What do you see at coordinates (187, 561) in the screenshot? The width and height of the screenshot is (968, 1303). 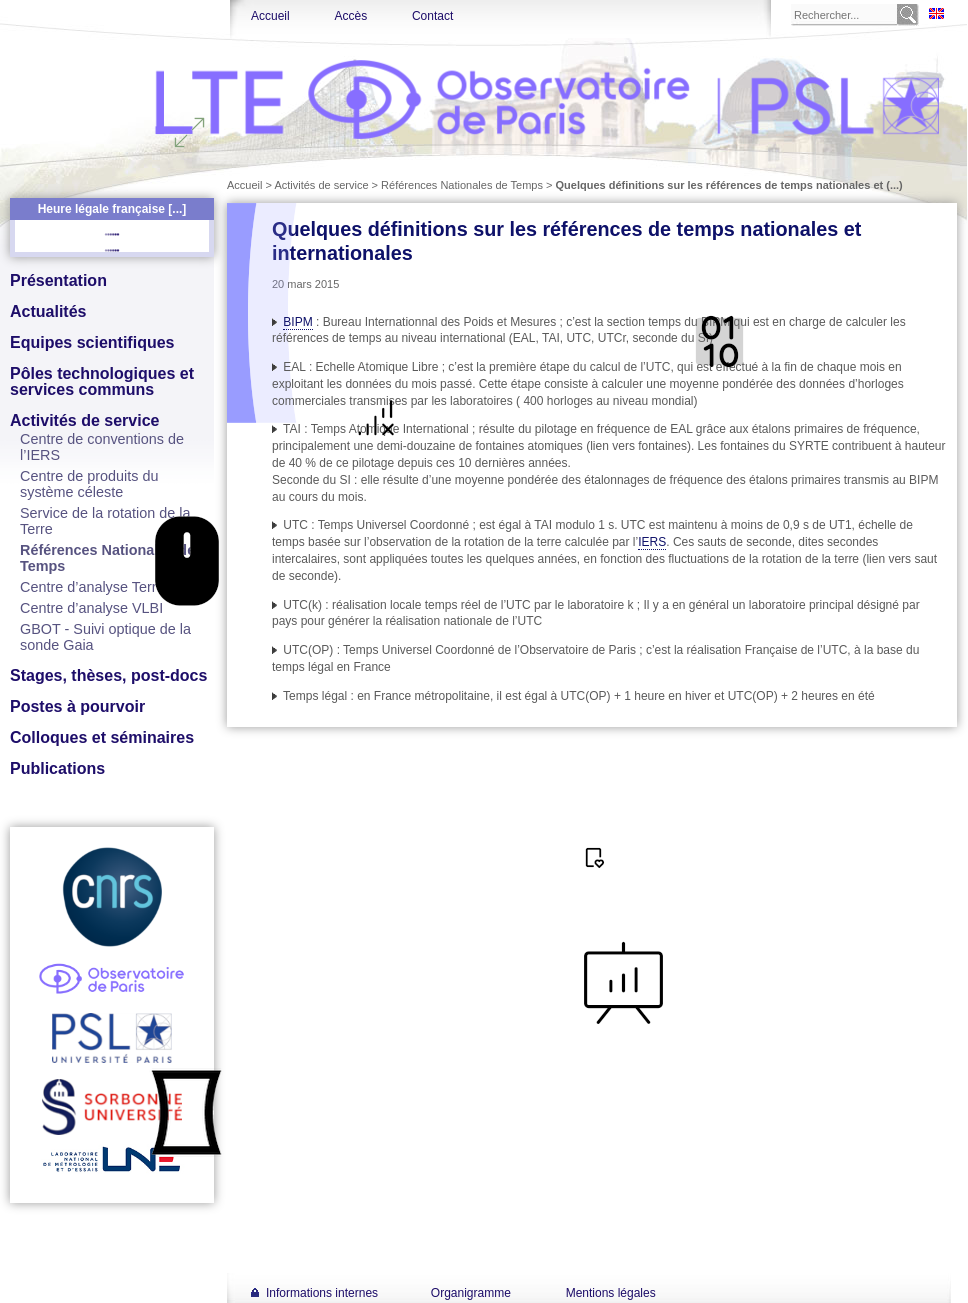 I see `mouse input device indicator` at bounding box center [187, 561].